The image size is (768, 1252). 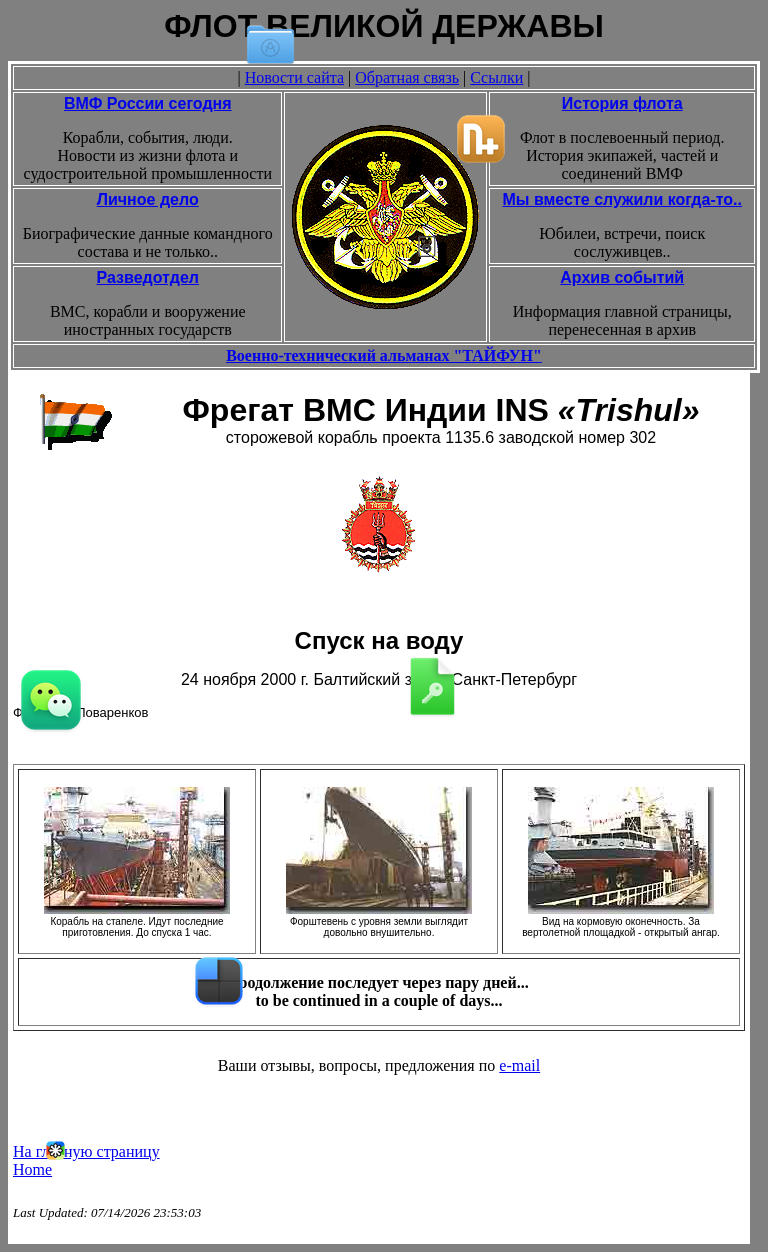 What do you see at coordinates (481, 139) in the screenshot?
I see `open nicotine+ peer-to-peer file sharing client` at bounding box center [481, 139].